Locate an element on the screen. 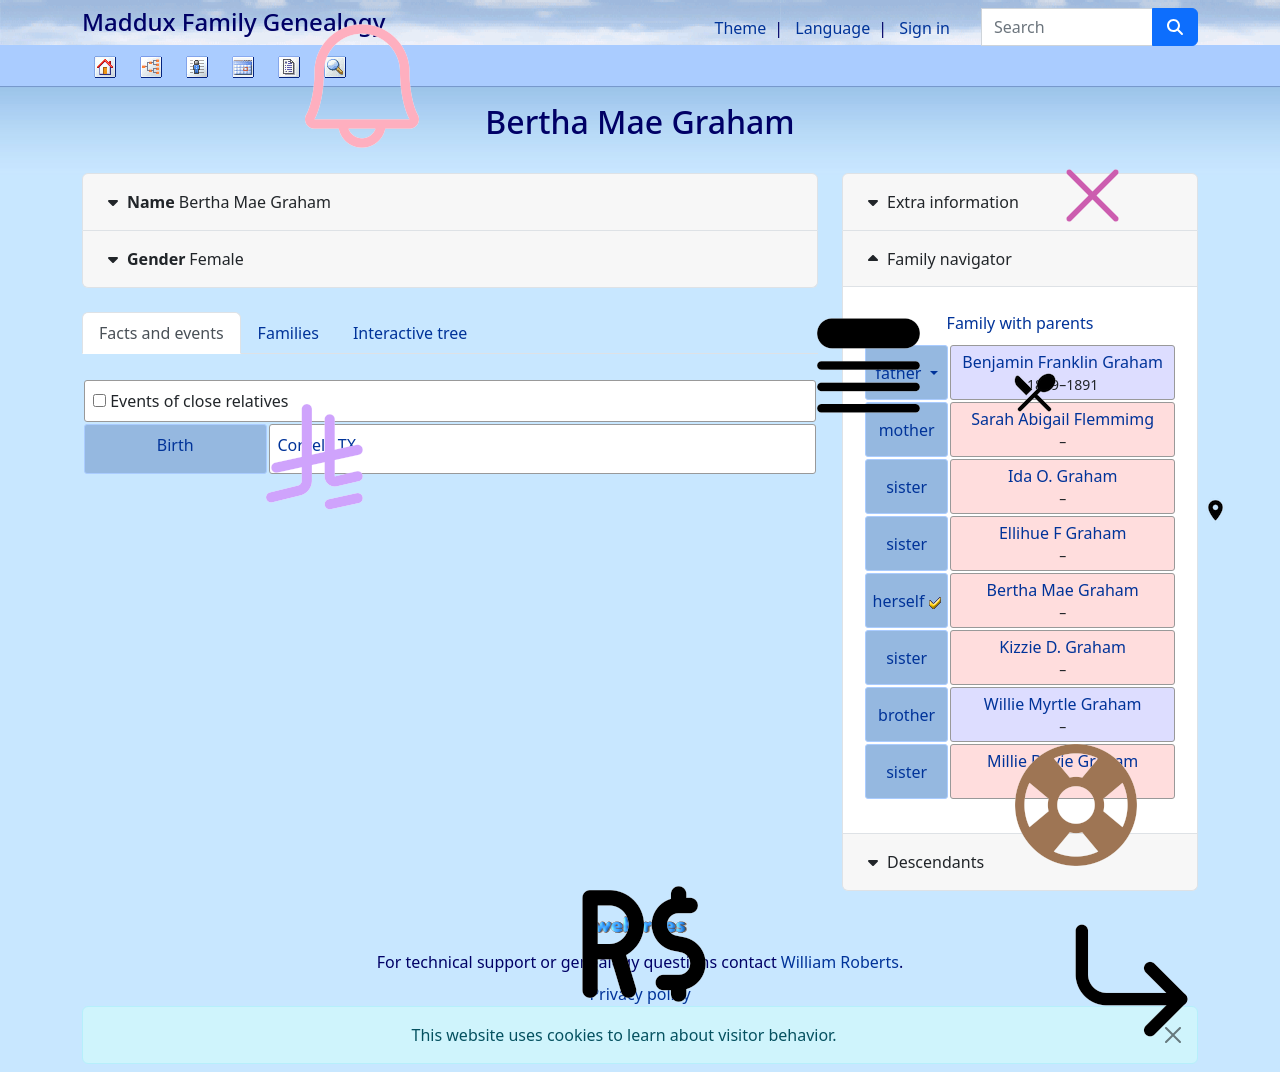 The image size is (1280, 1072). indicates brazilian real (BRL) currency is located at coordinates (644, 944).